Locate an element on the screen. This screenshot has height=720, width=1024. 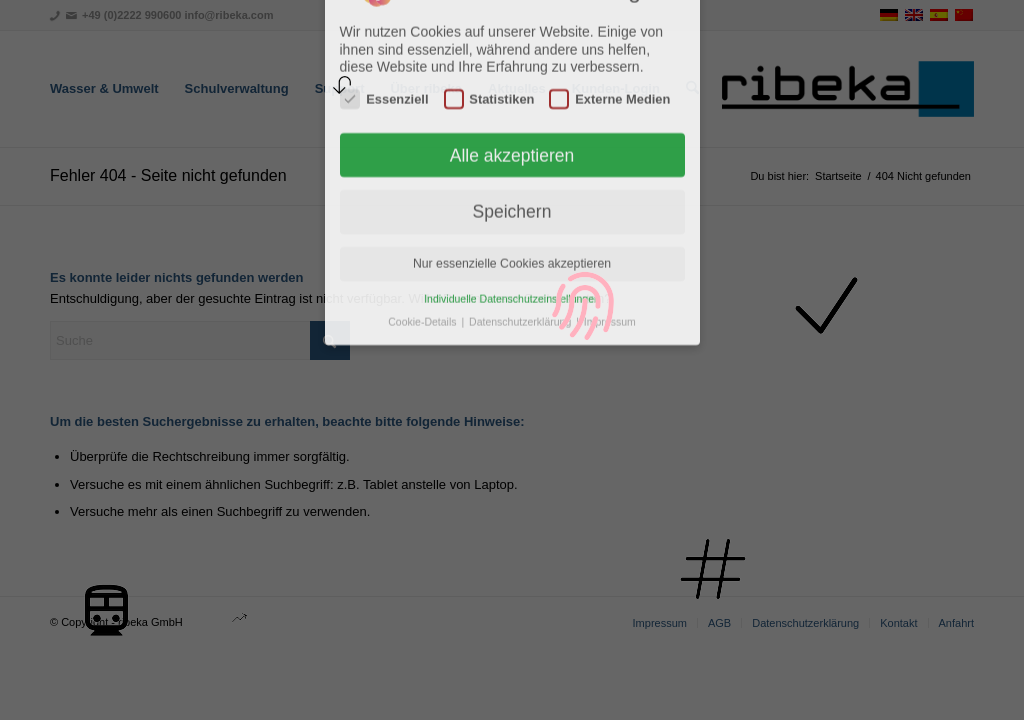
get public transit directions is located at coordinates (106, 611).